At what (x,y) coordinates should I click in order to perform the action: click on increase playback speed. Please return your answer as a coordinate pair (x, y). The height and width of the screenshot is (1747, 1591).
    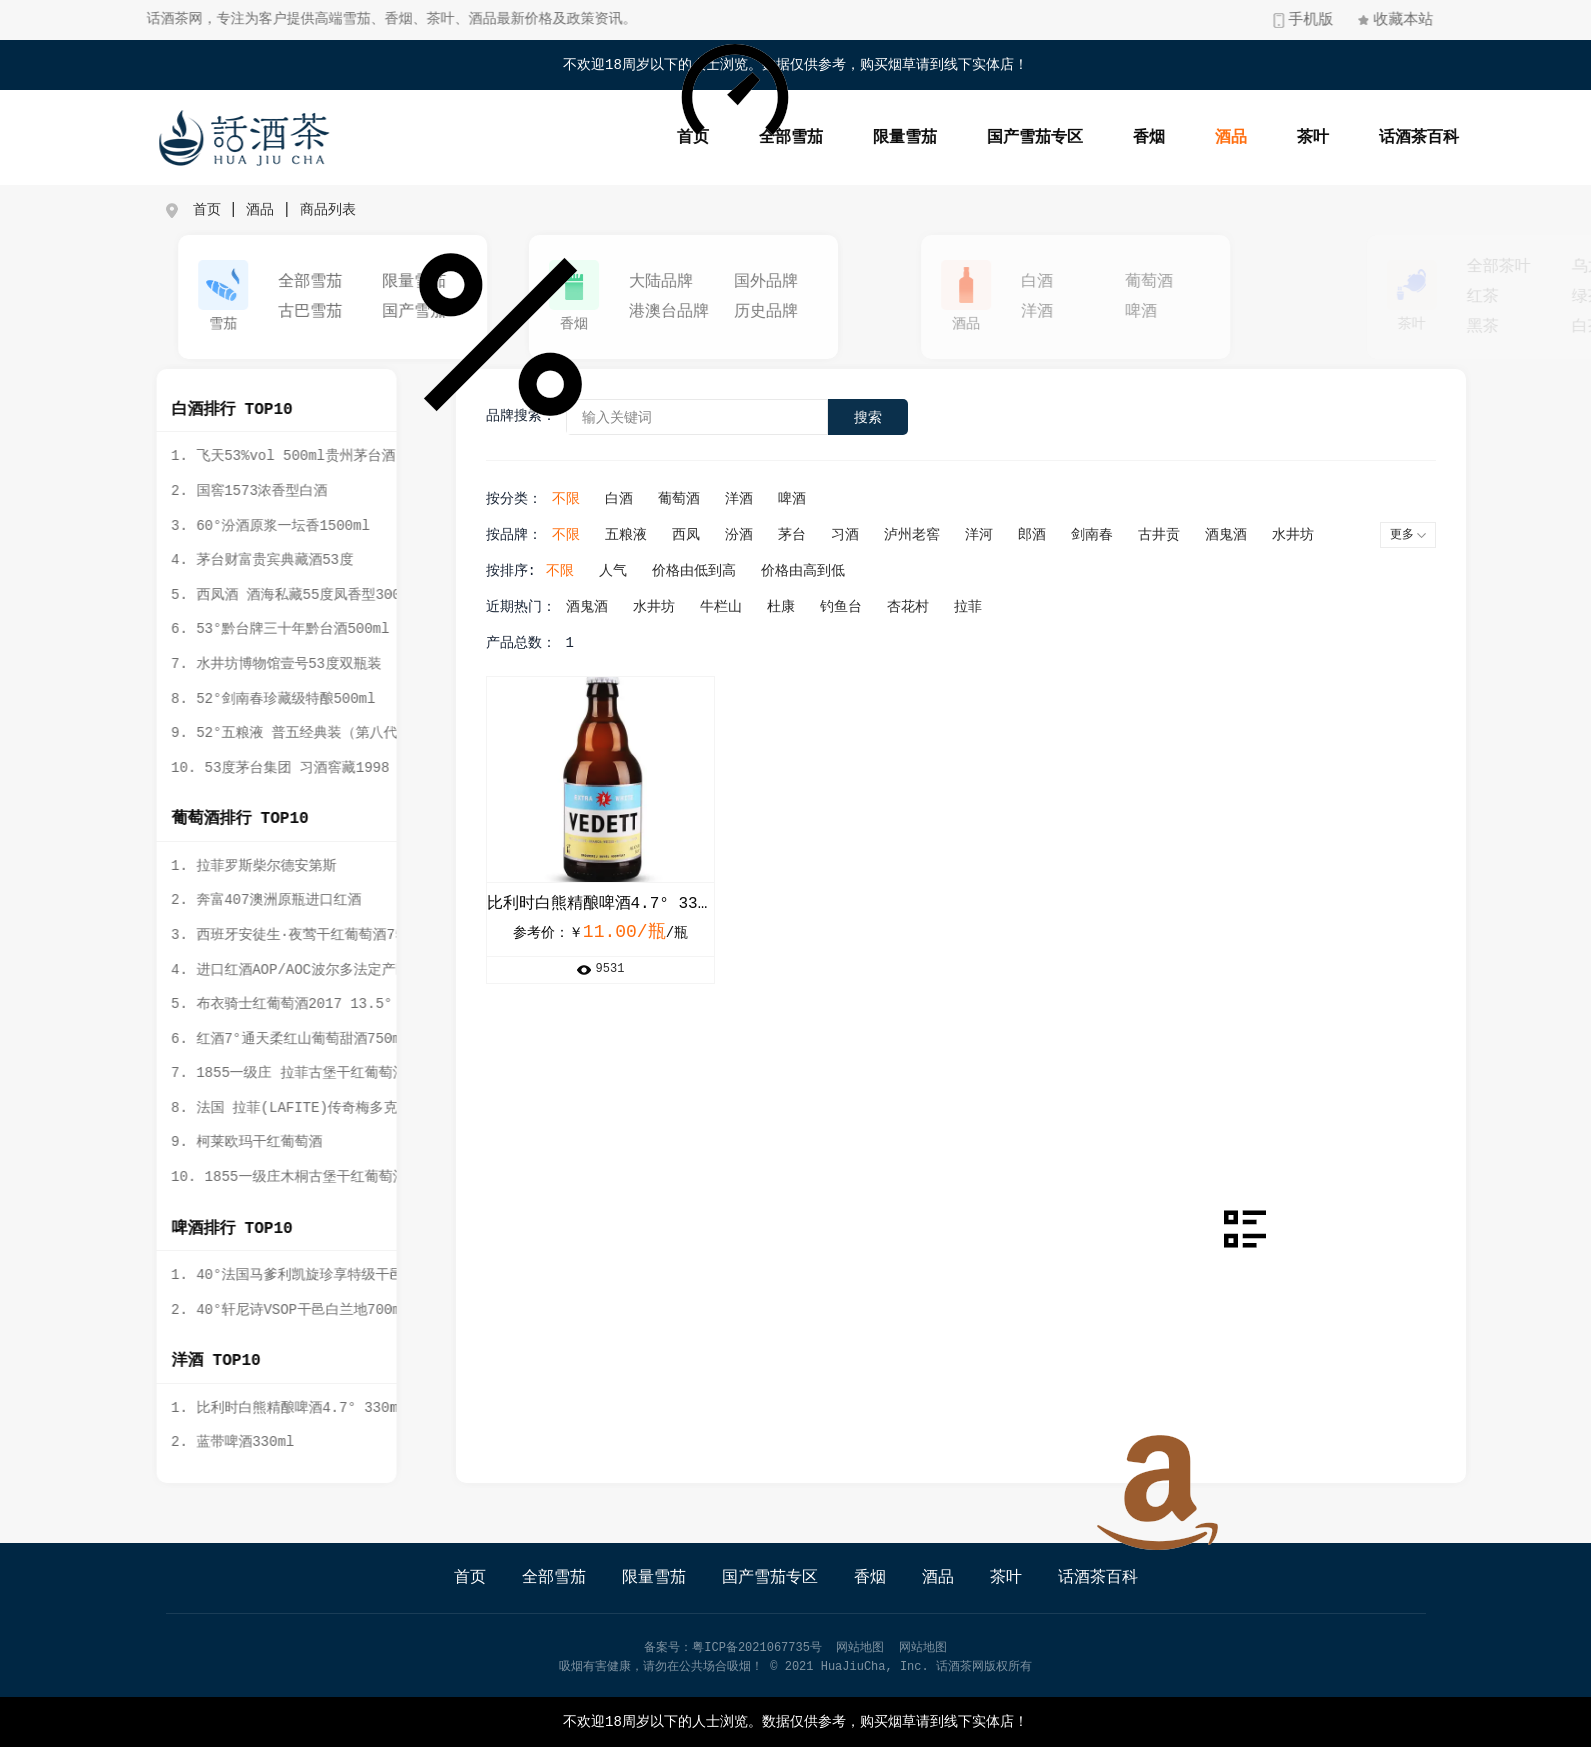
    Looking at the image, I should click on (735, 92).